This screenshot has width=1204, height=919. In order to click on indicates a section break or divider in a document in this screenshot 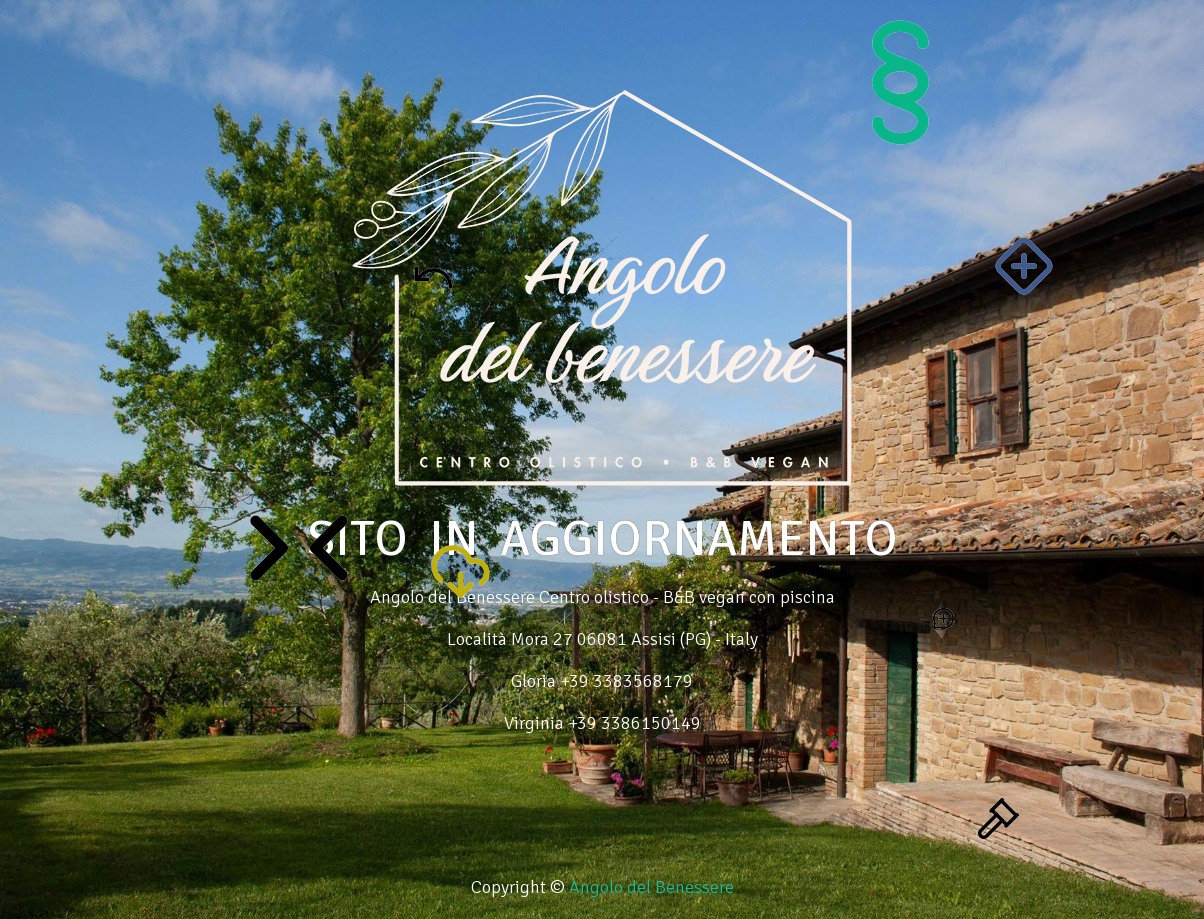, I will do `click(900, 82)`.